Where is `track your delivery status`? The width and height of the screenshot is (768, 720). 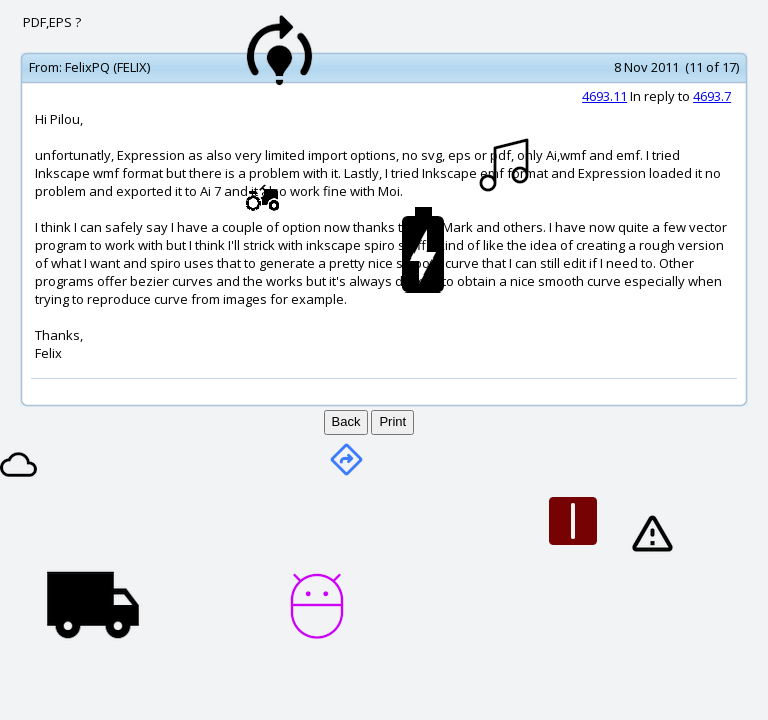
track your delivery status is located at coordinates (93, 605).